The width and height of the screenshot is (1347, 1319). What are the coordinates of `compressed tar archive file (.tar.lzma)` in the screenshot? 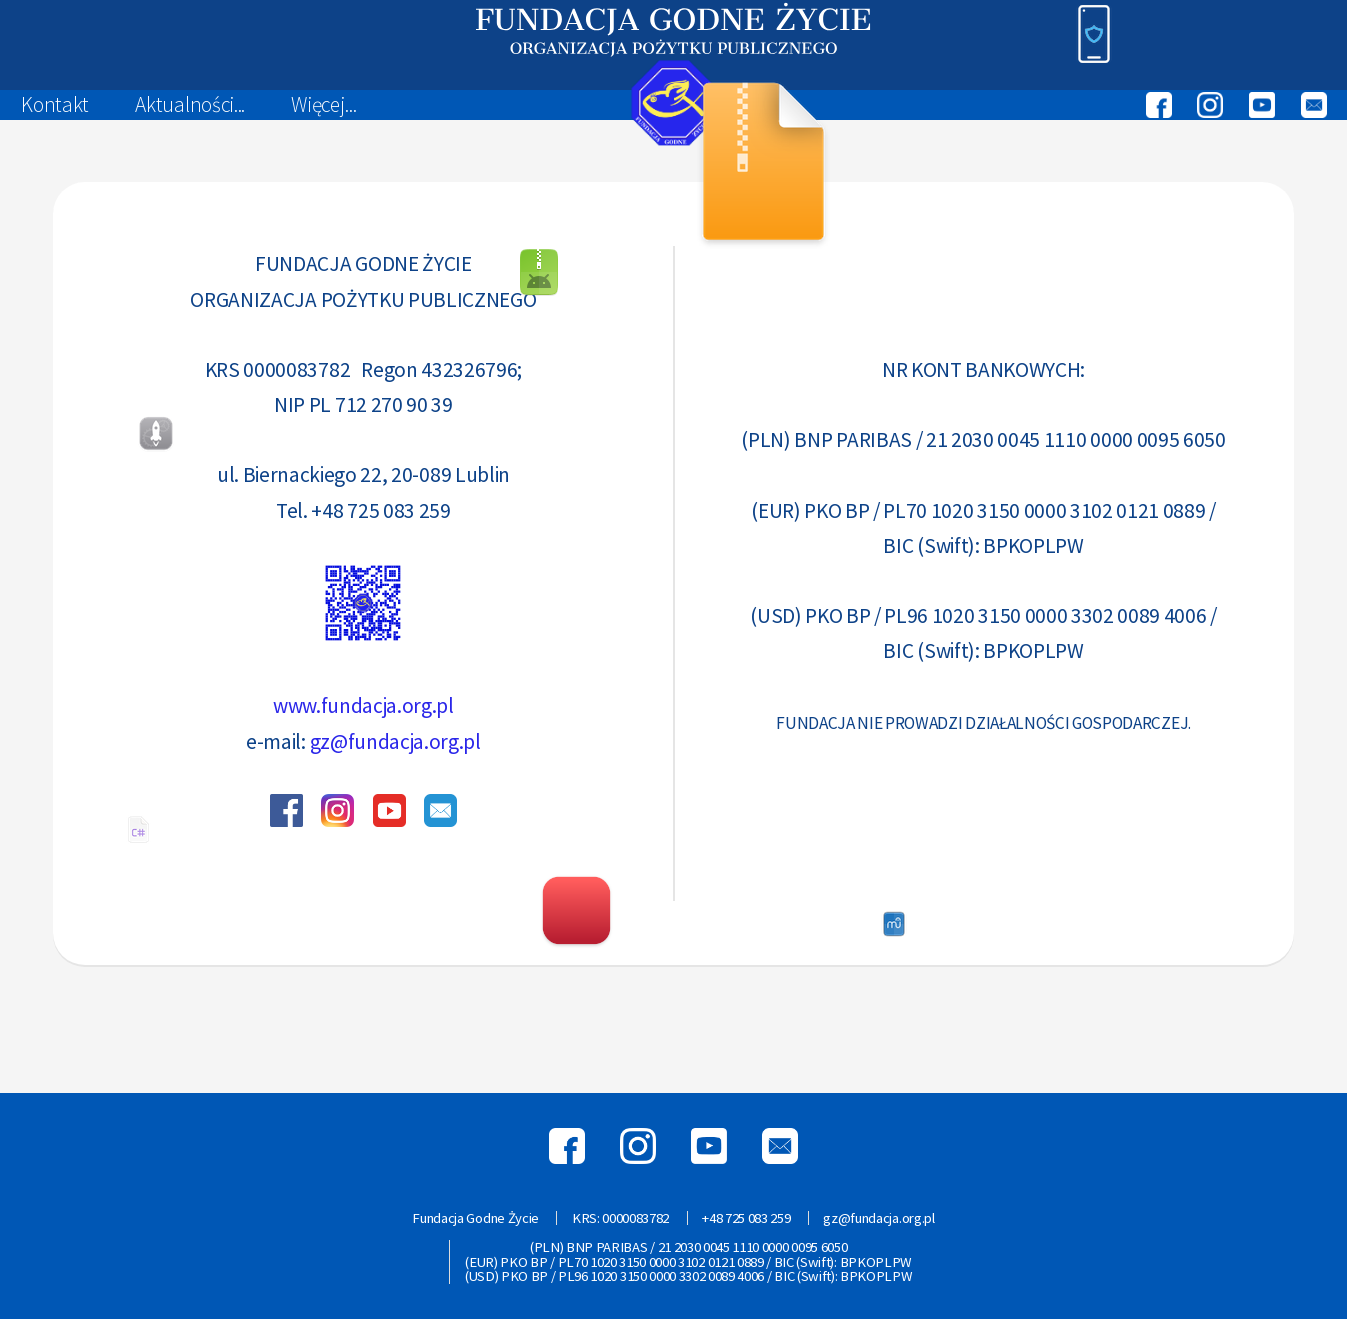 It's located at (763, 164).